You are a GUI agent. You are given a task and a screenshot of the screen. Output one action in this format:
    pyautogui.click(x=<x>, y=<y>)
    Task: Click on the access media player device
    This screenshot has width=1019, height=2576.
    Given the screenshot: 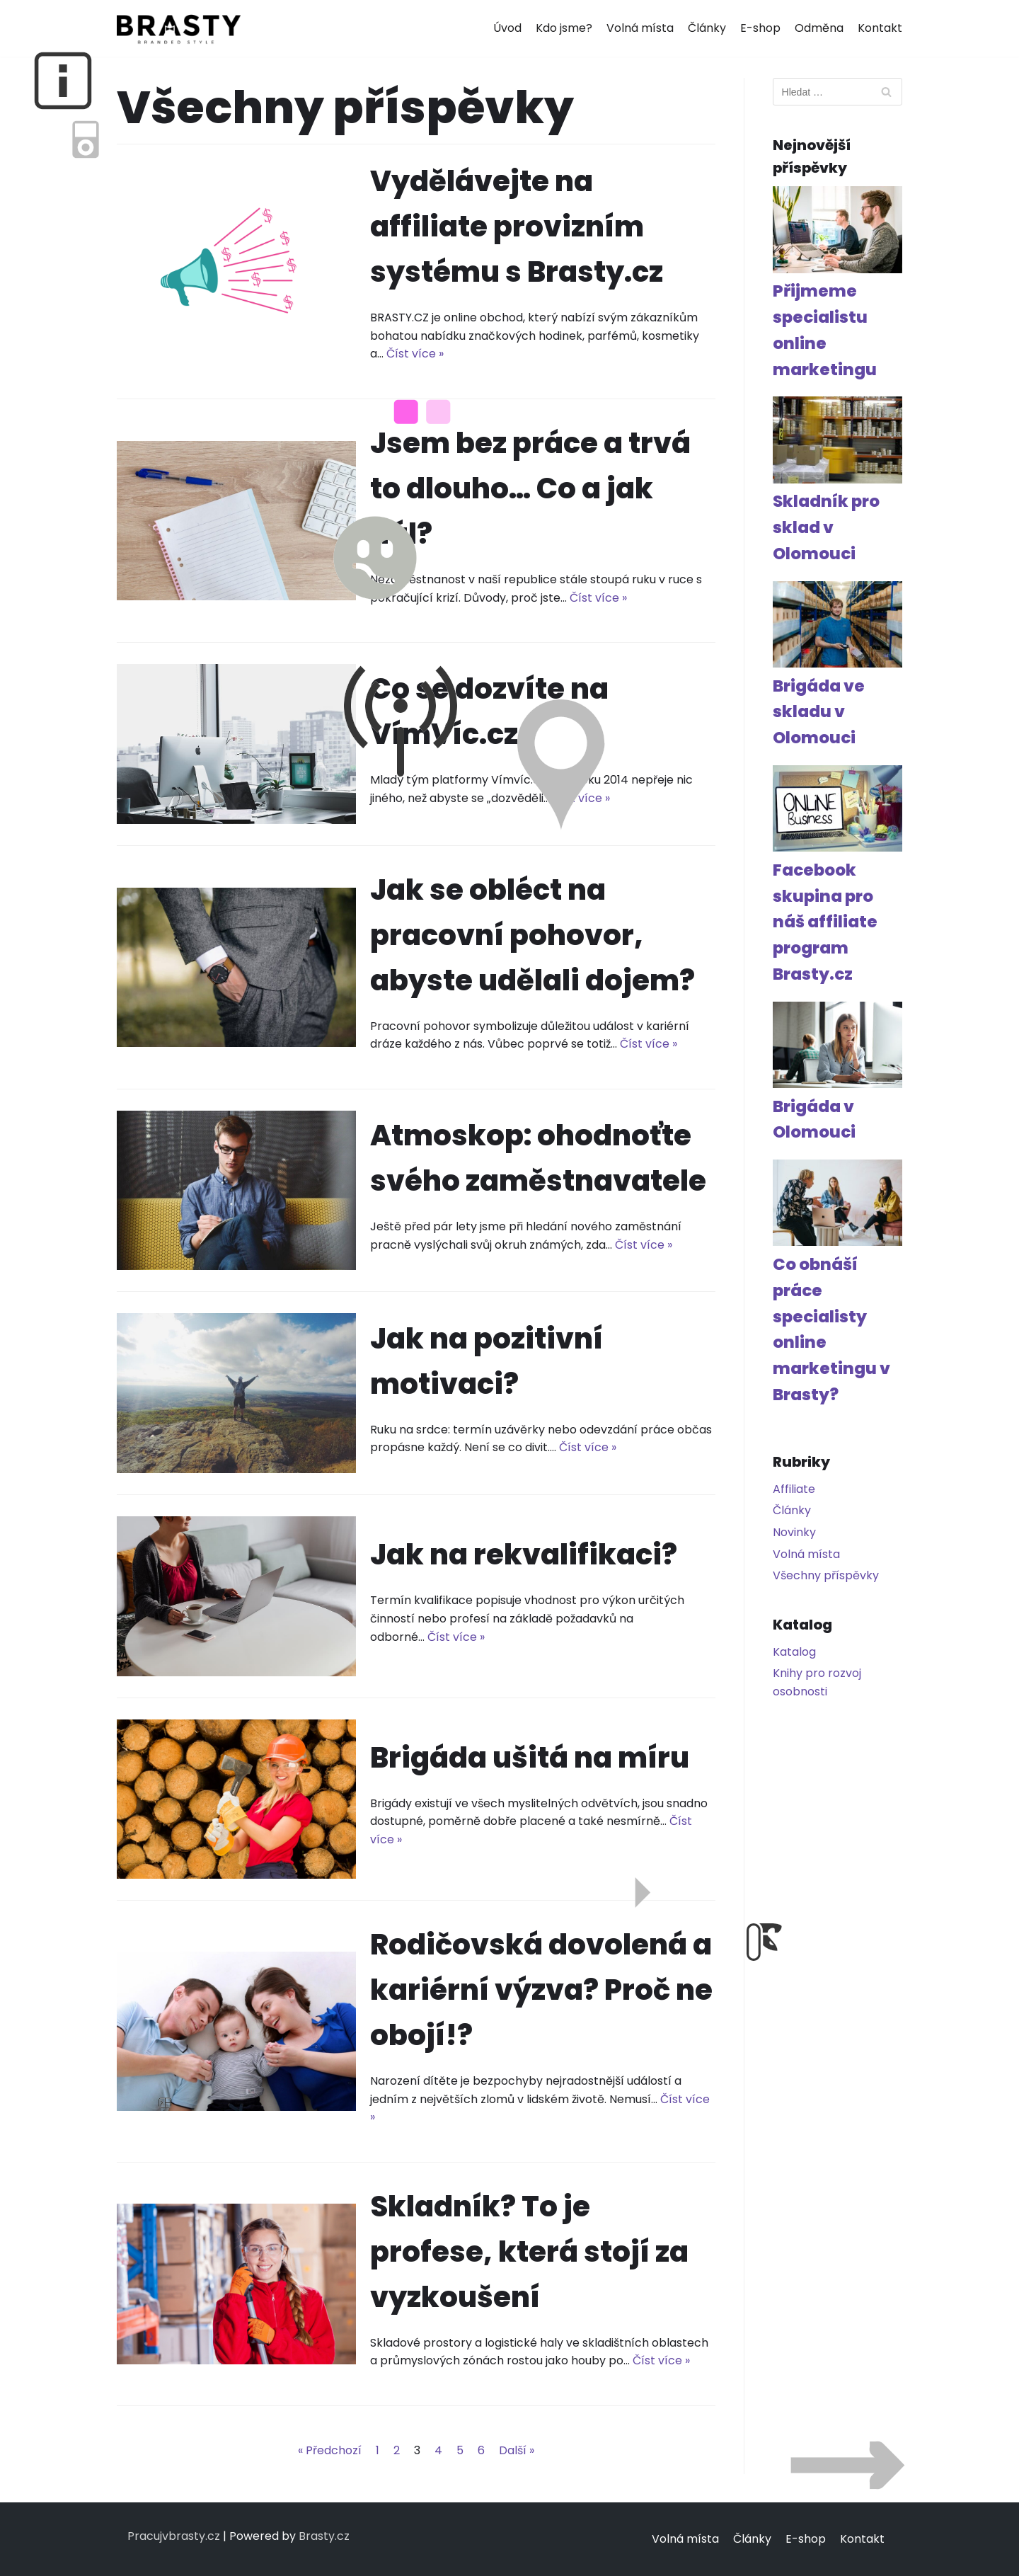 What is the action you would take?
    pyautogui.click(x=86, y=139)
    